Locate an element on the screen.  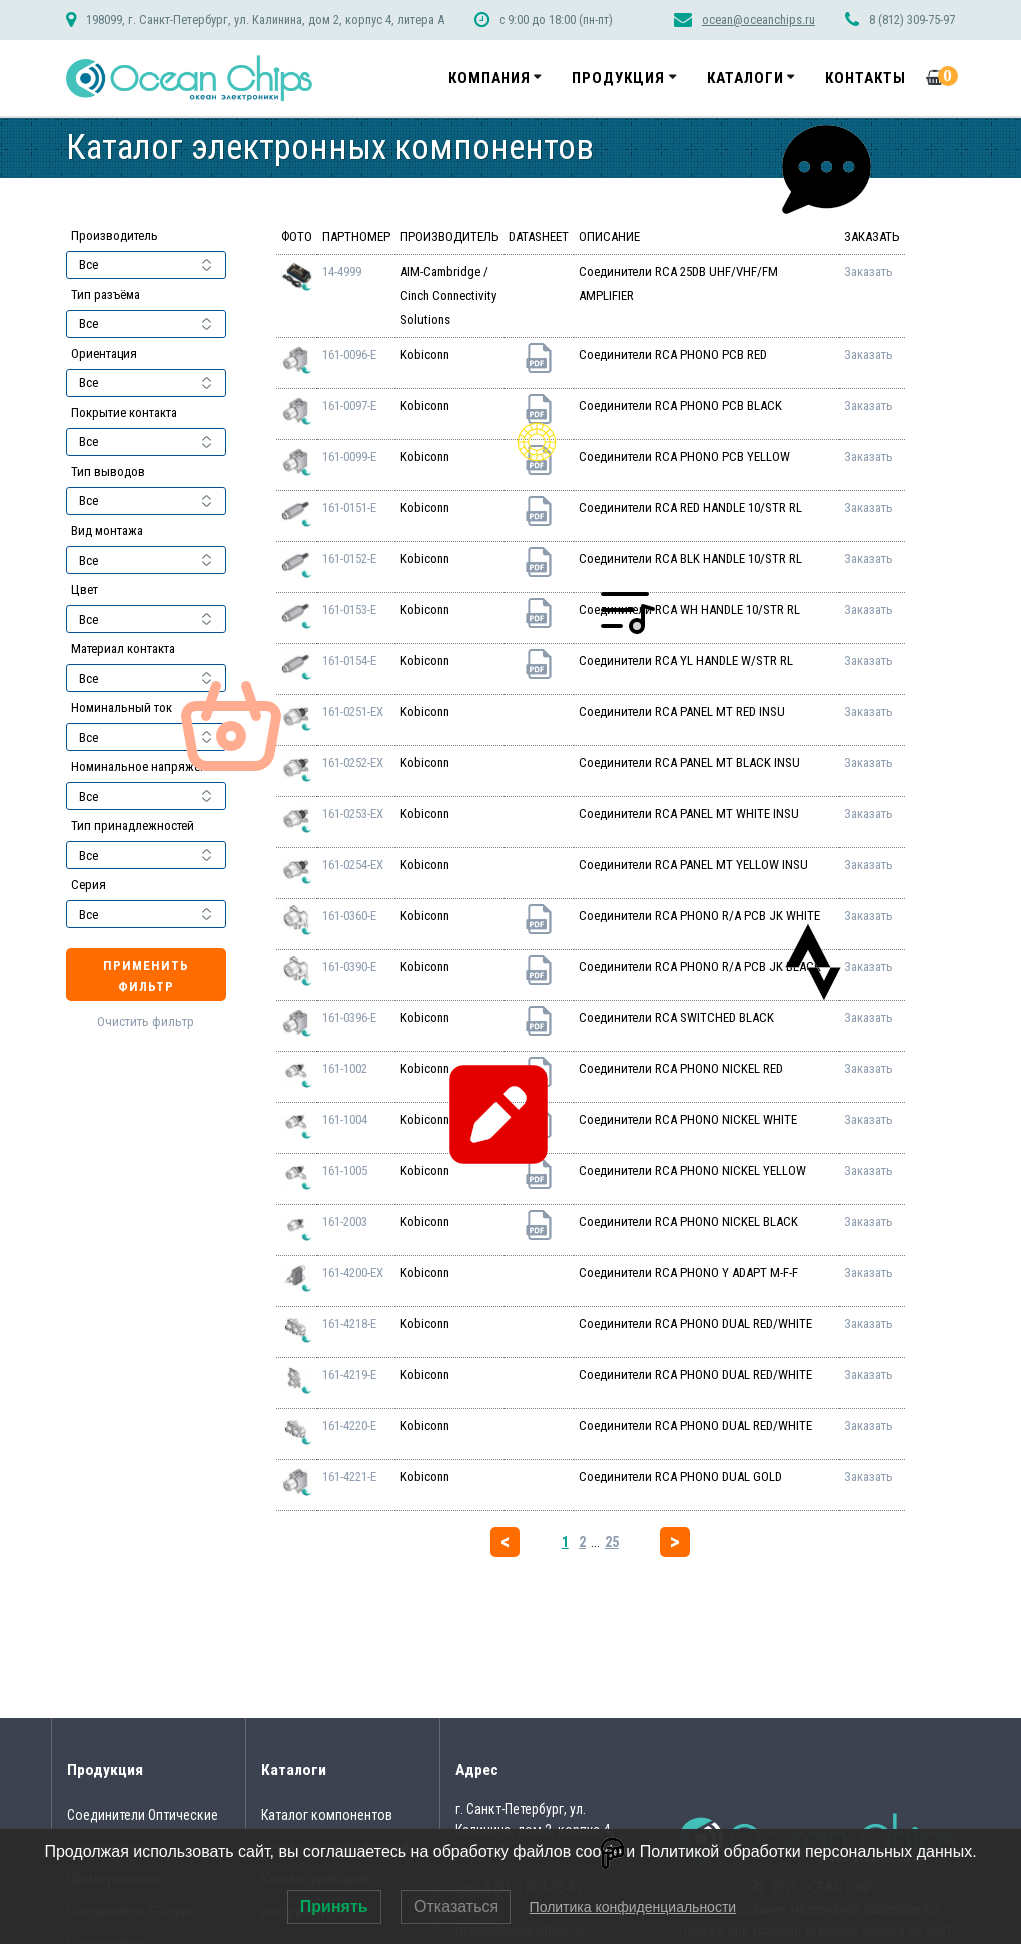
scroll down for more content is located at coordinates (612, 1853).